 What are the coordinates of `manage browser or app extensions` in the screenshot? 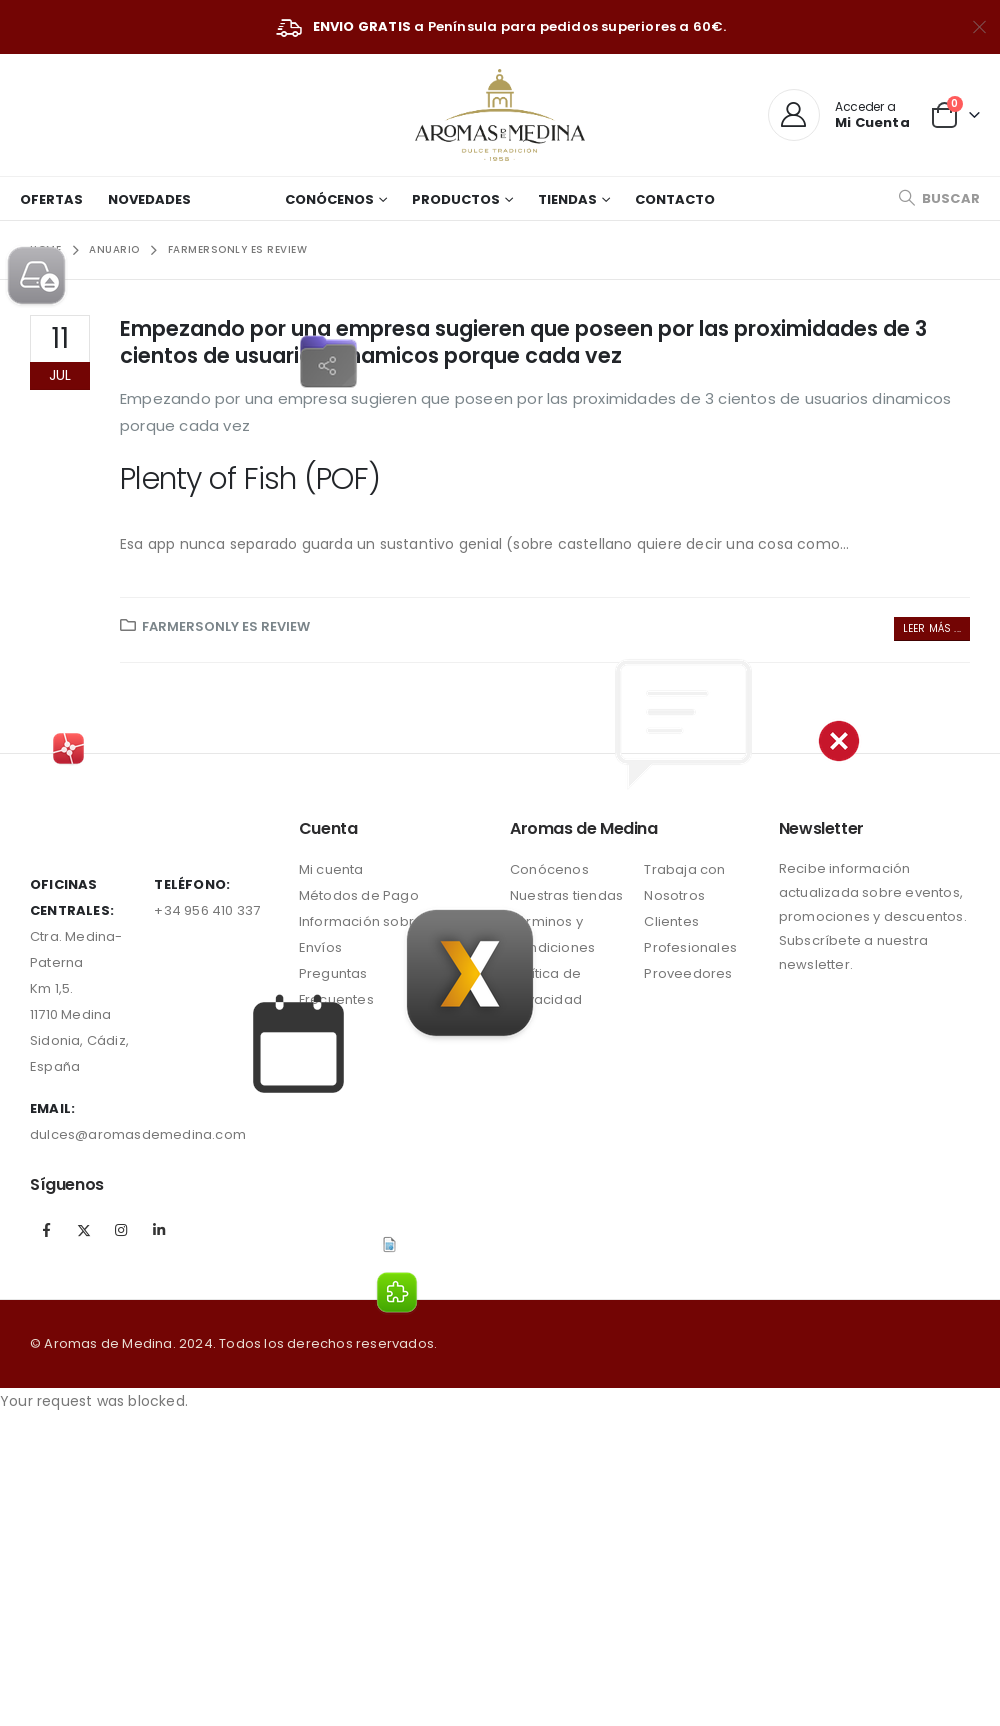 It's located at (397, 1293).